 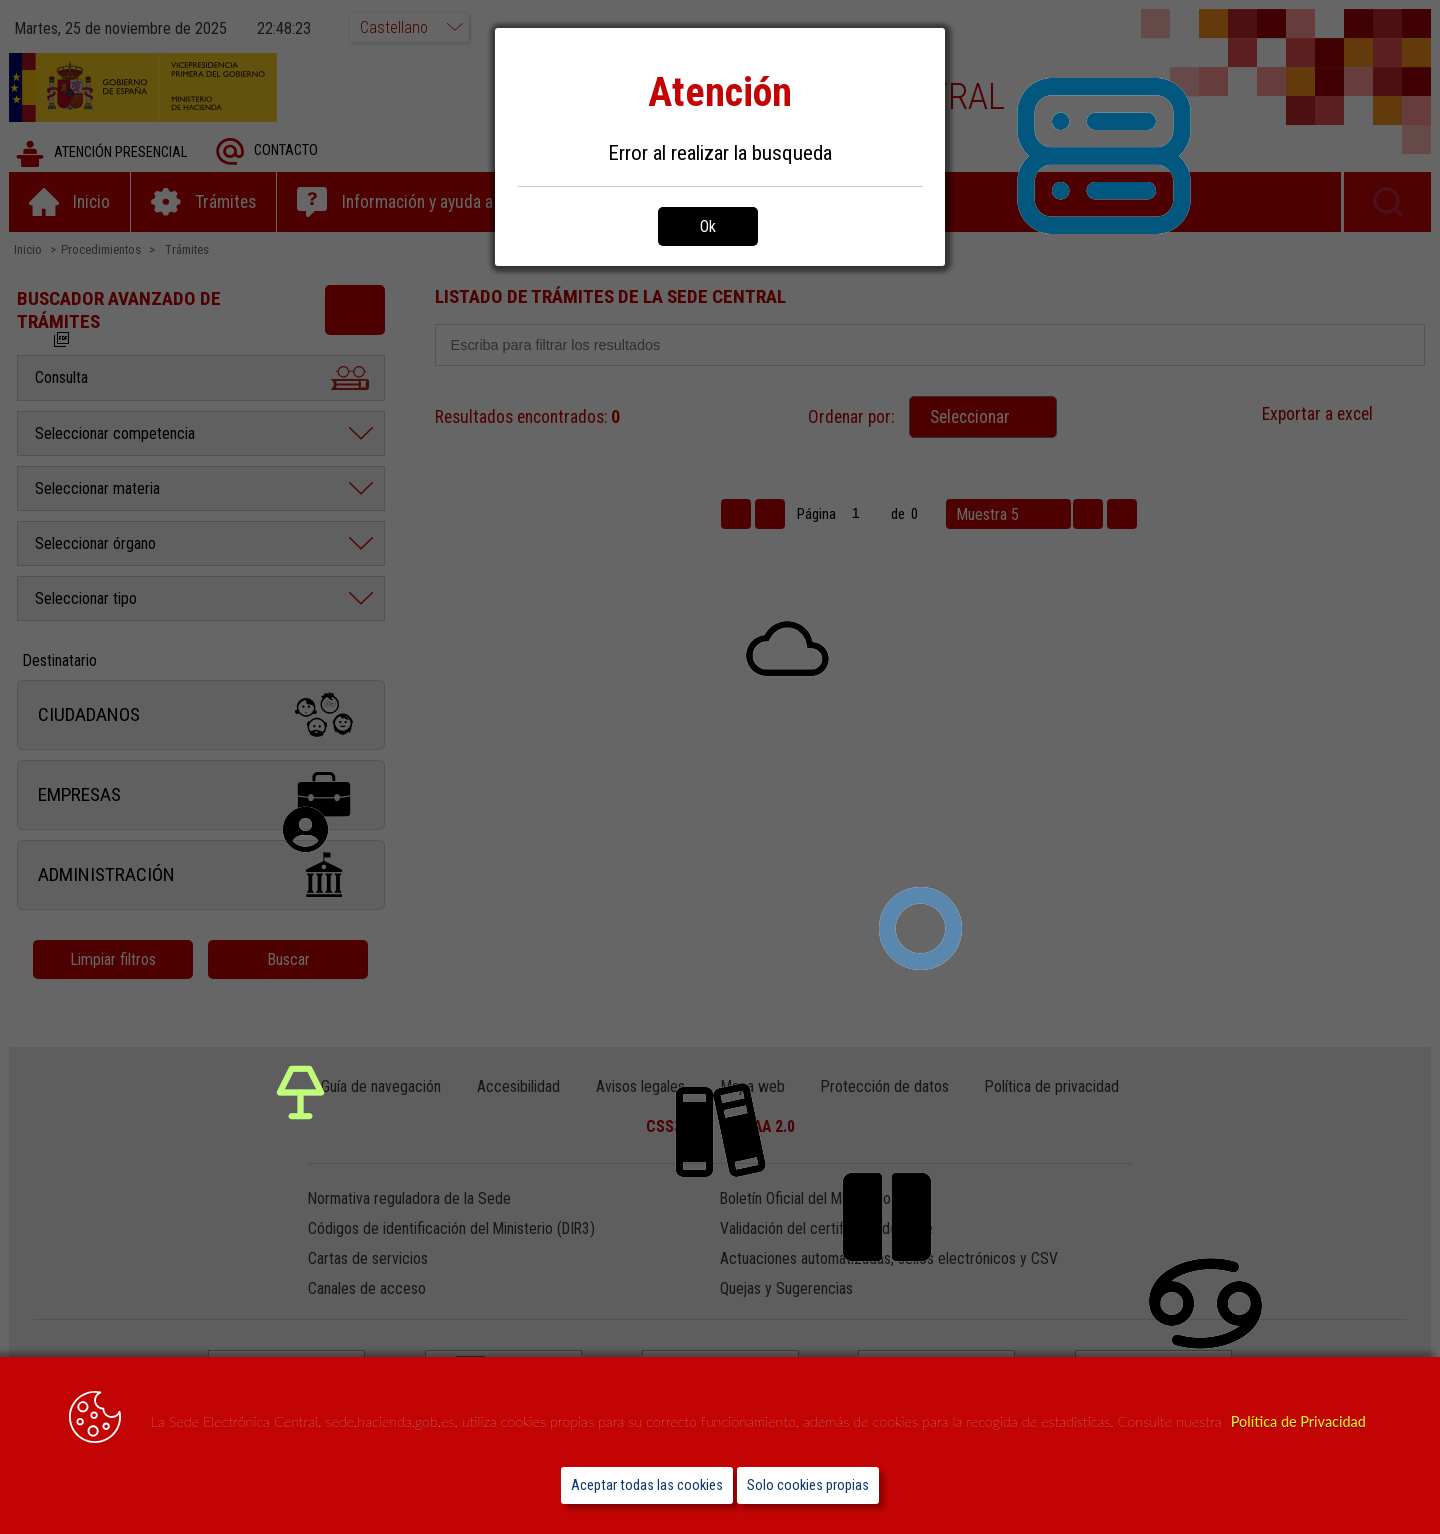 What do you see at coordinates (717, 1132) in the screenshot?
I see `access your library or book collection` at bounding box center [717, 1132].